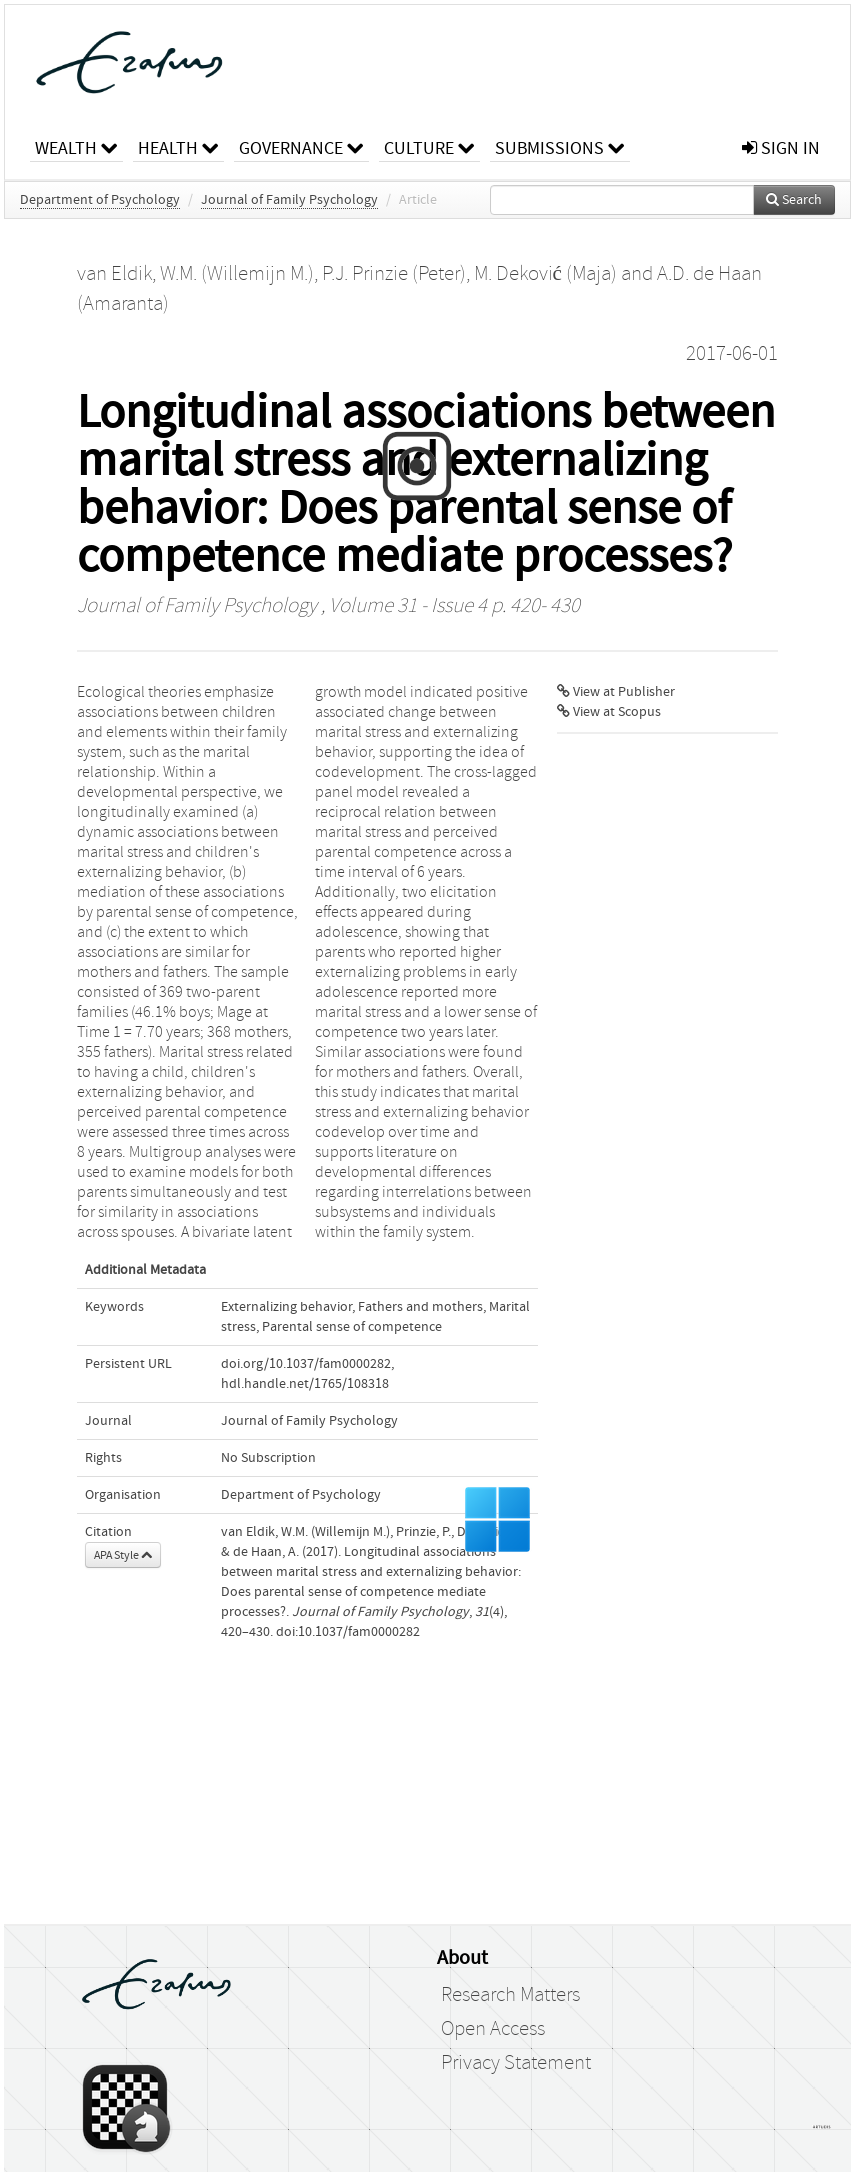  I want to click on open the Windows start menu, so click(497, 1519).